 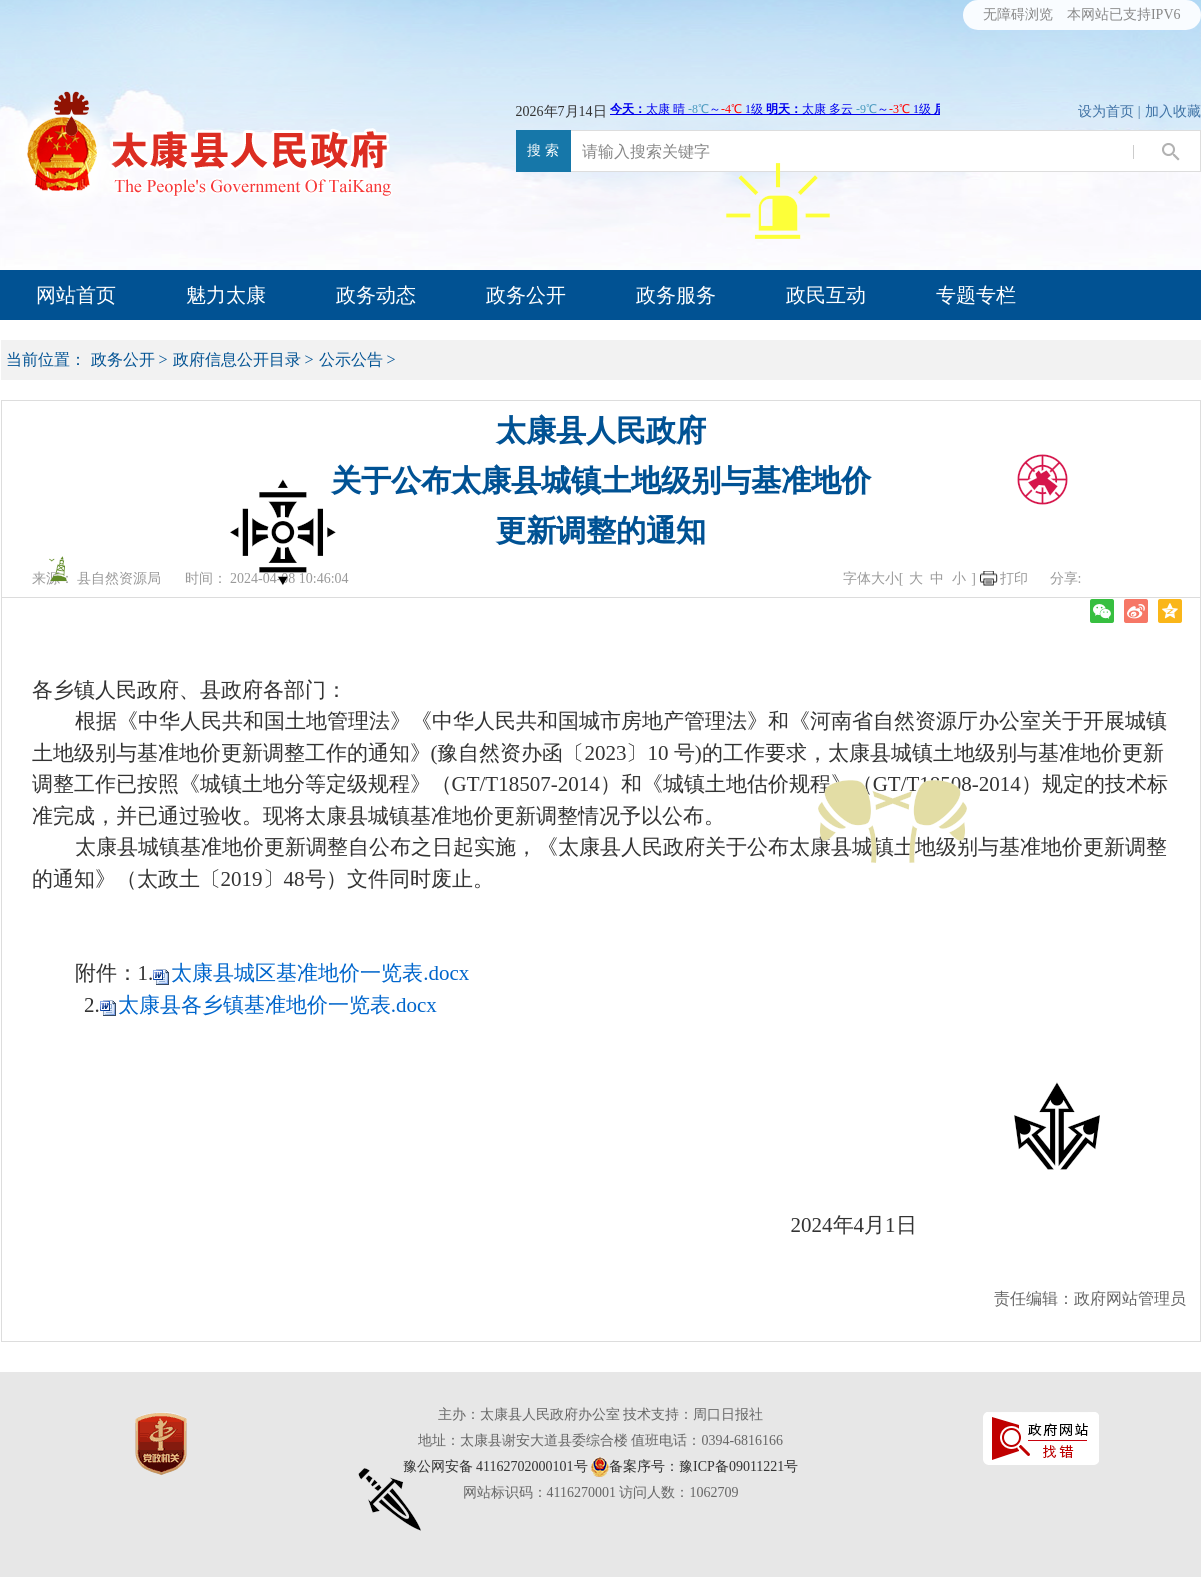 I want to click on equip a dagger or short blade weapon, so click(x=389, y=1499).